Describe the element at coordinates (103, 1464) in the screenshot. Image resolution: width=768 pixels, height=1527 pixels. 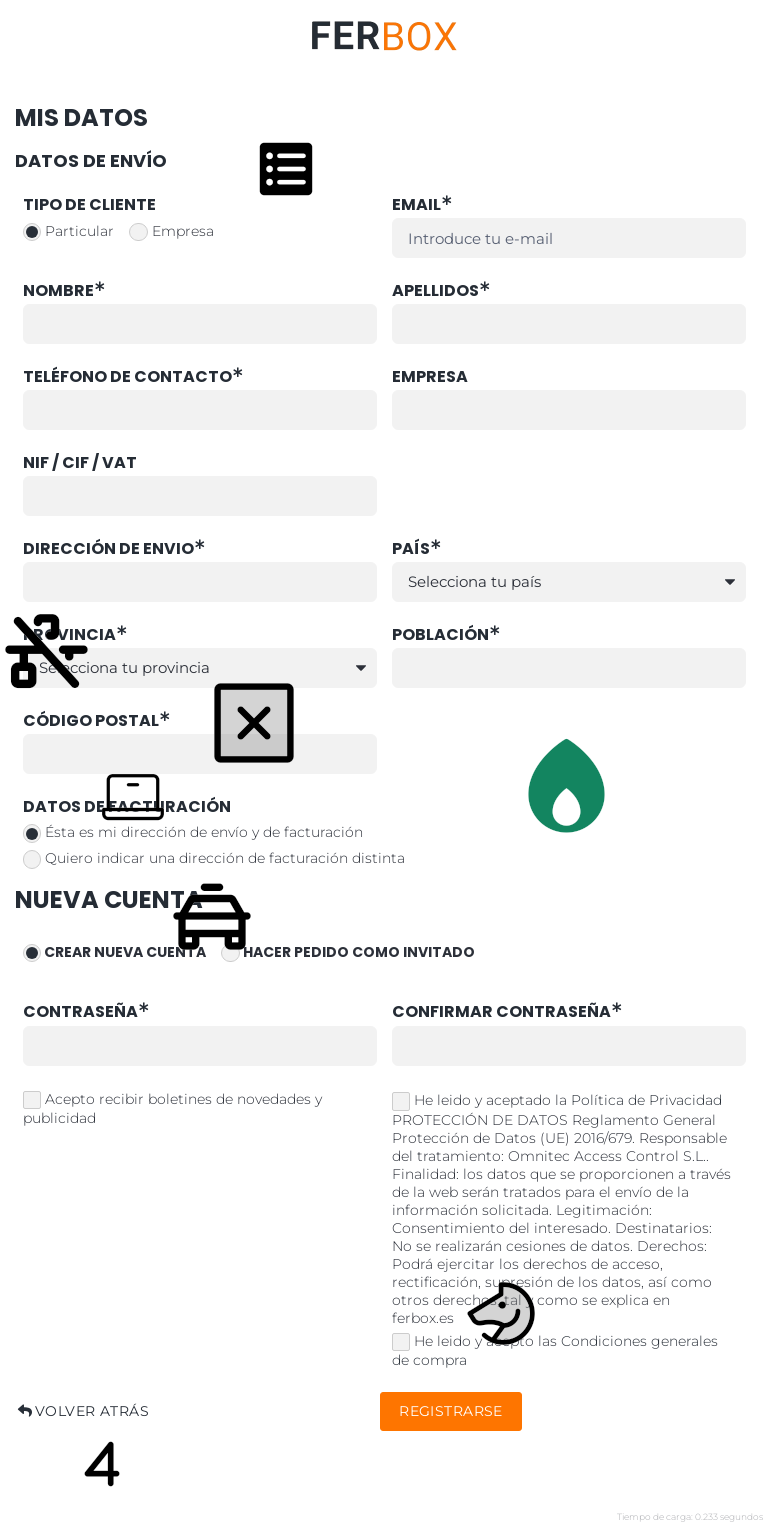
I see `indicates step four in a multi-step process` at that location.